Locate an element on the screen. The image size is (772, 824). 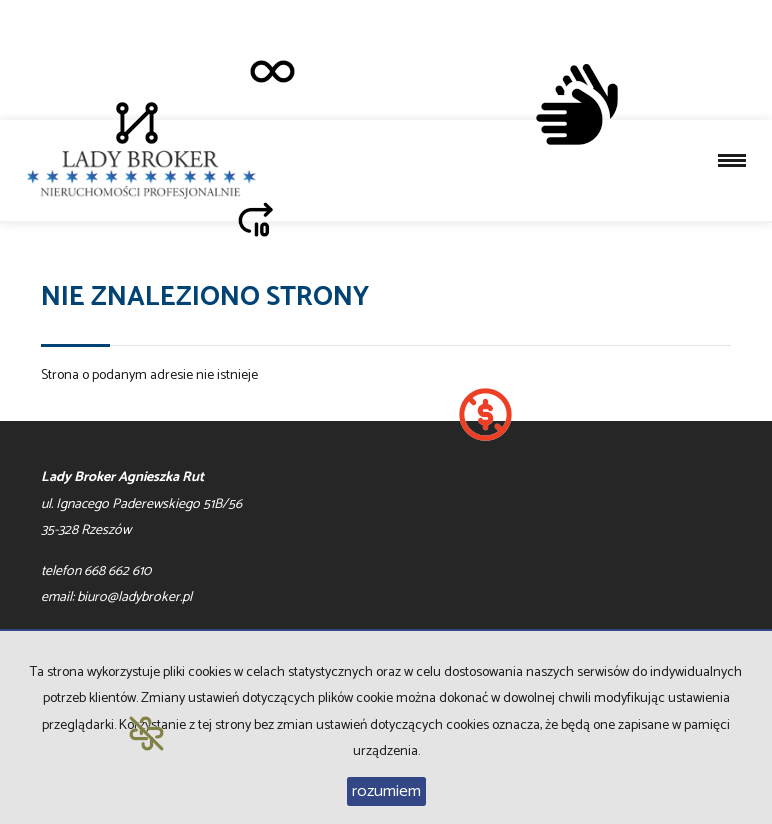
api connection disabled is located at coordinates (146, 733).